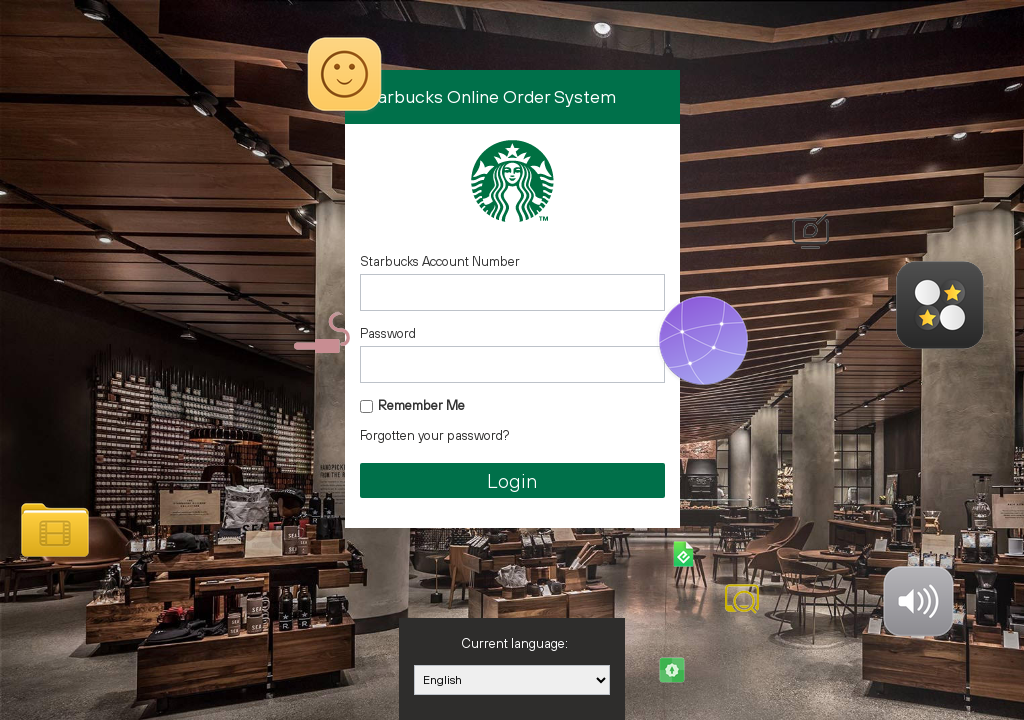 The width and height of the screenshot is (1024, 720). I want to click on audio output via headphones, so click(322, 339).